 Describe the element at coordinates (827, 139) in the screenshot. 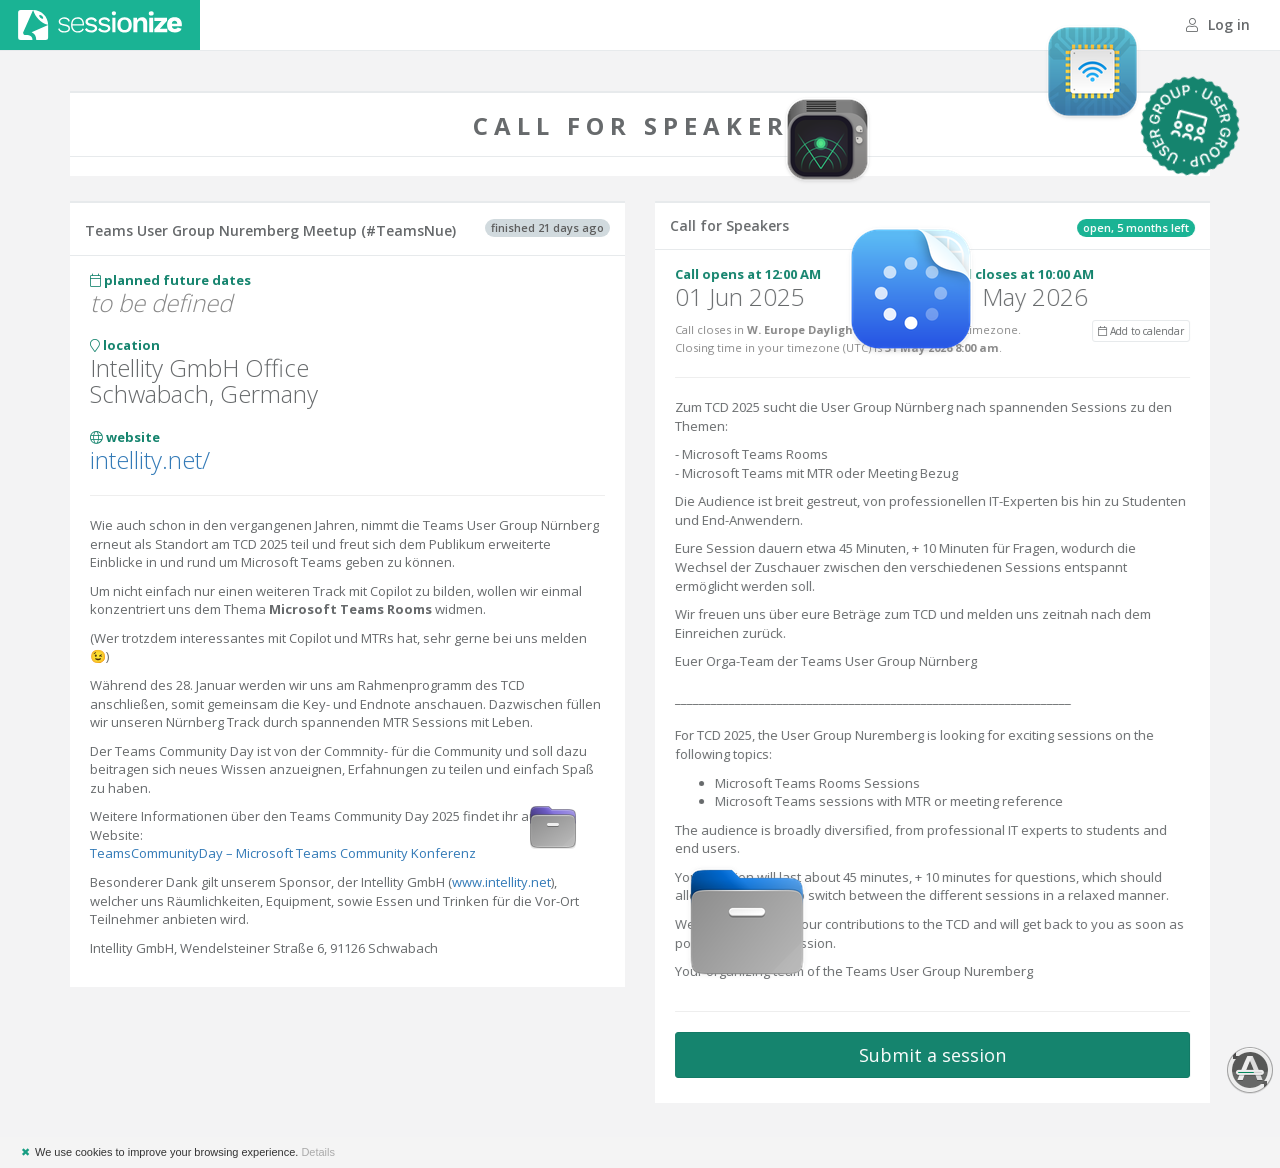

I see `open Echo app` at that location.